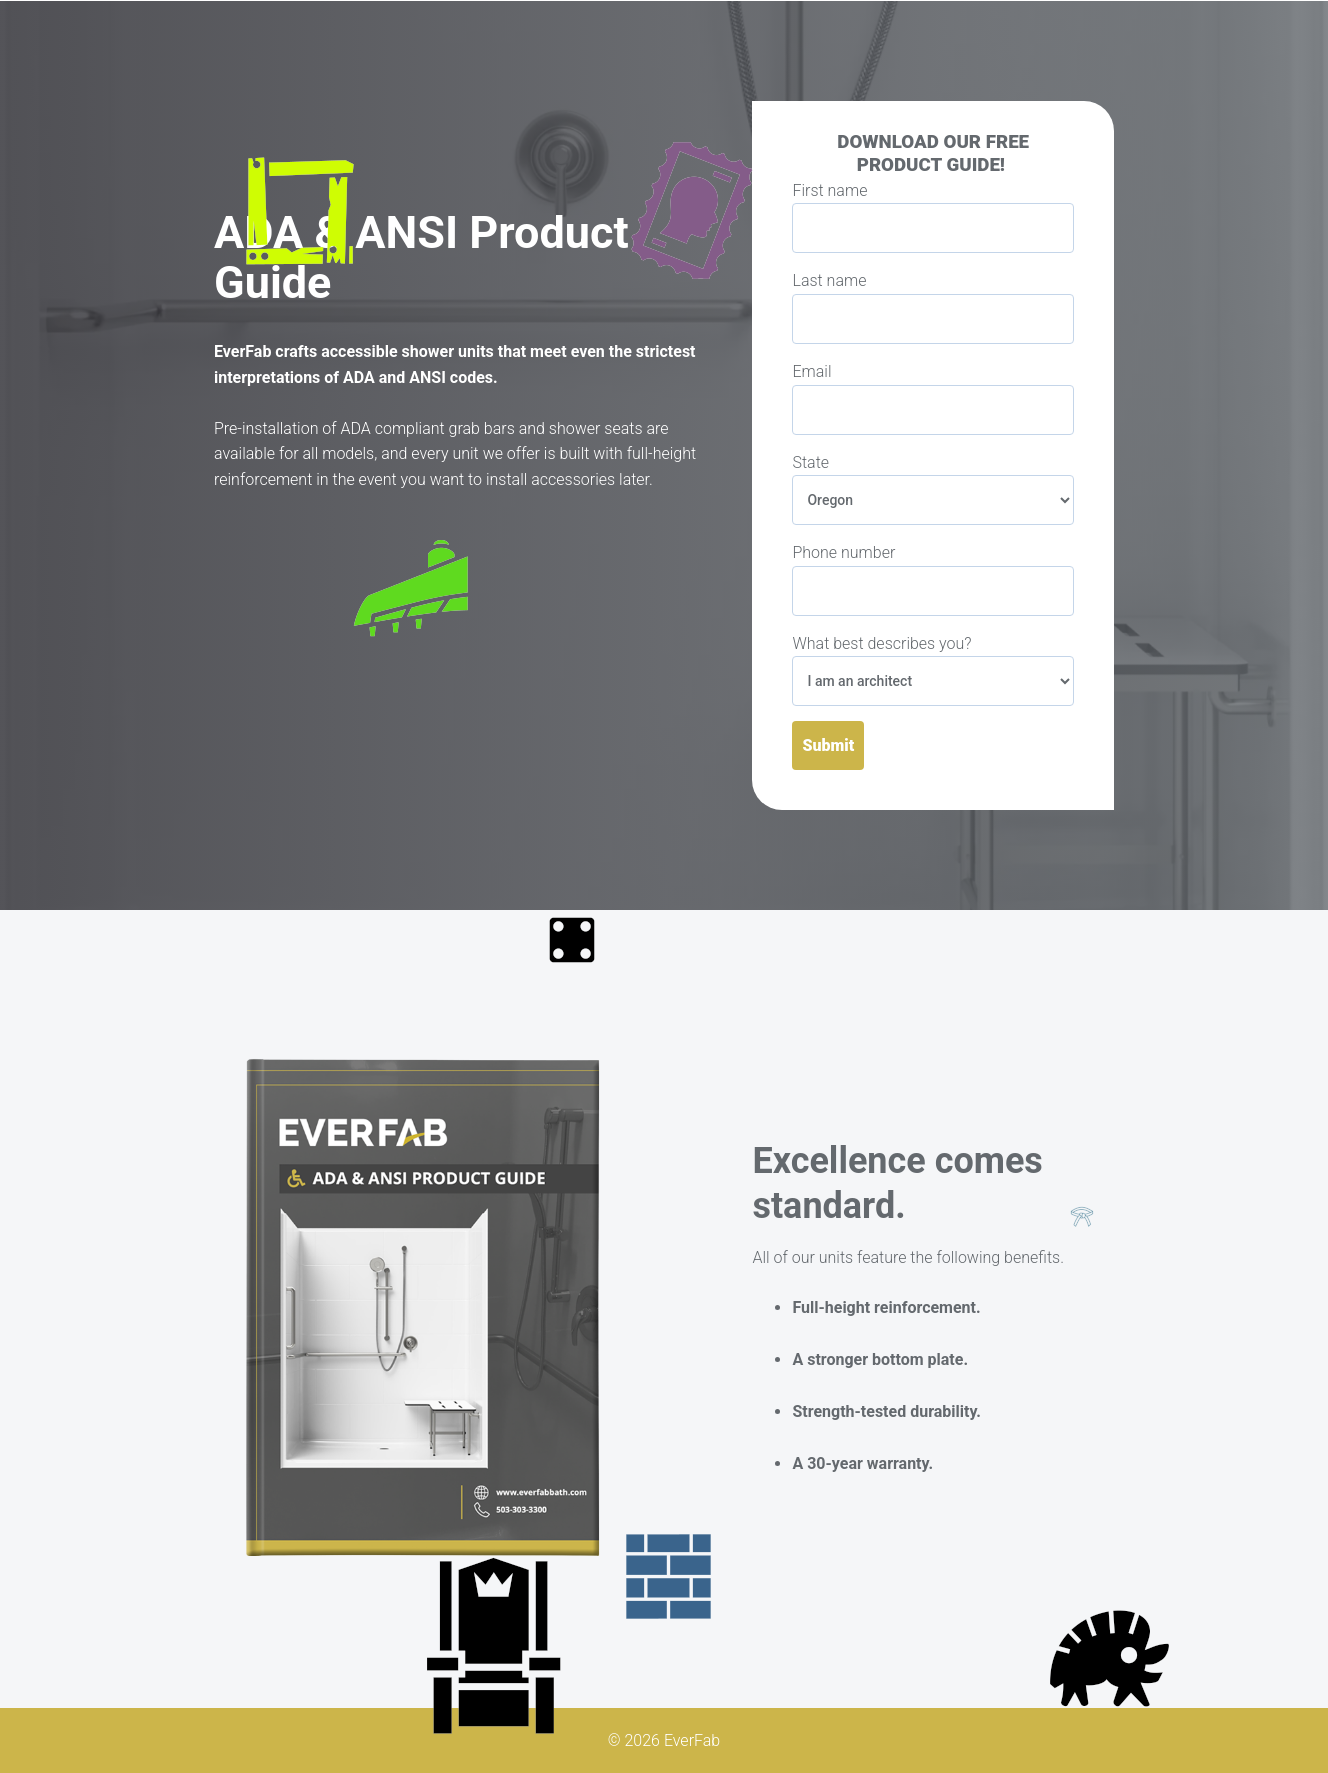  What do you see at coordinates (1082, 1216) in the screenshot?
I see `indicates martial arts or karate-related content` at bounding box center [1082, 1216].